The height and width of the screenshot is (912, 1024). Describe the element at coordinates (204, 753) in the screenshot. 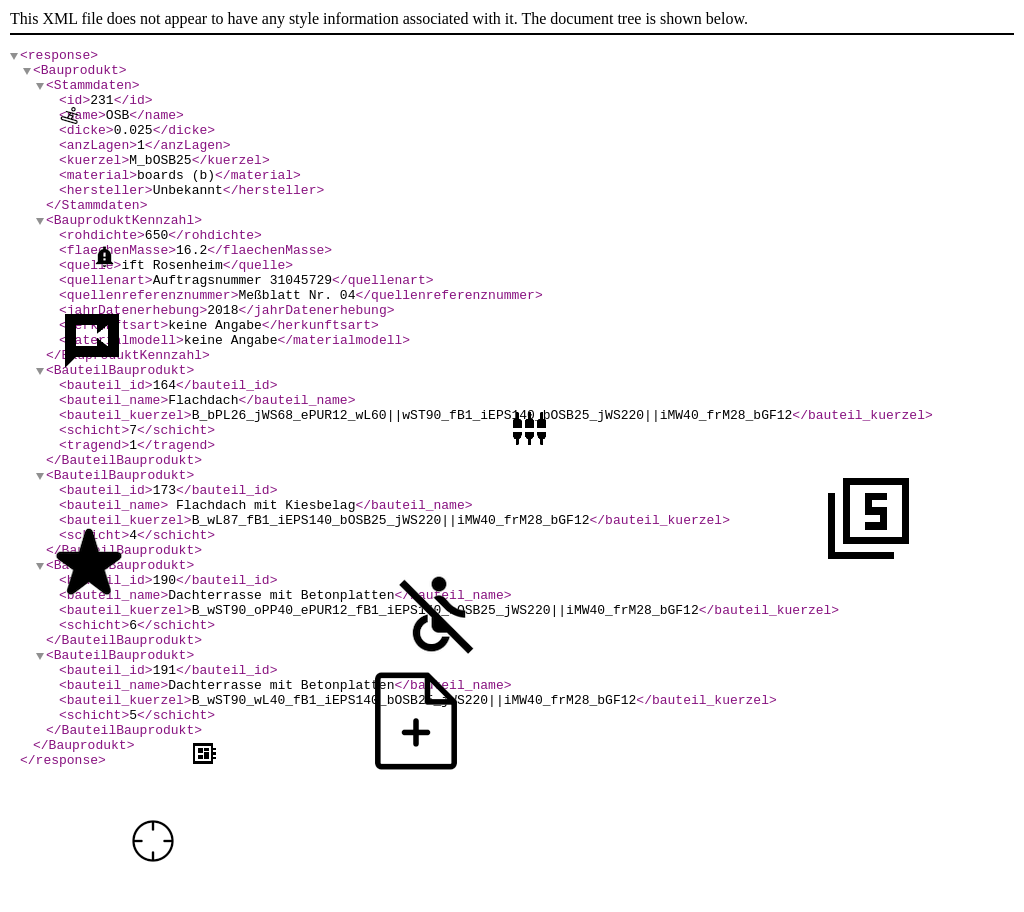

I see `access developer or hardware settings` at that location.